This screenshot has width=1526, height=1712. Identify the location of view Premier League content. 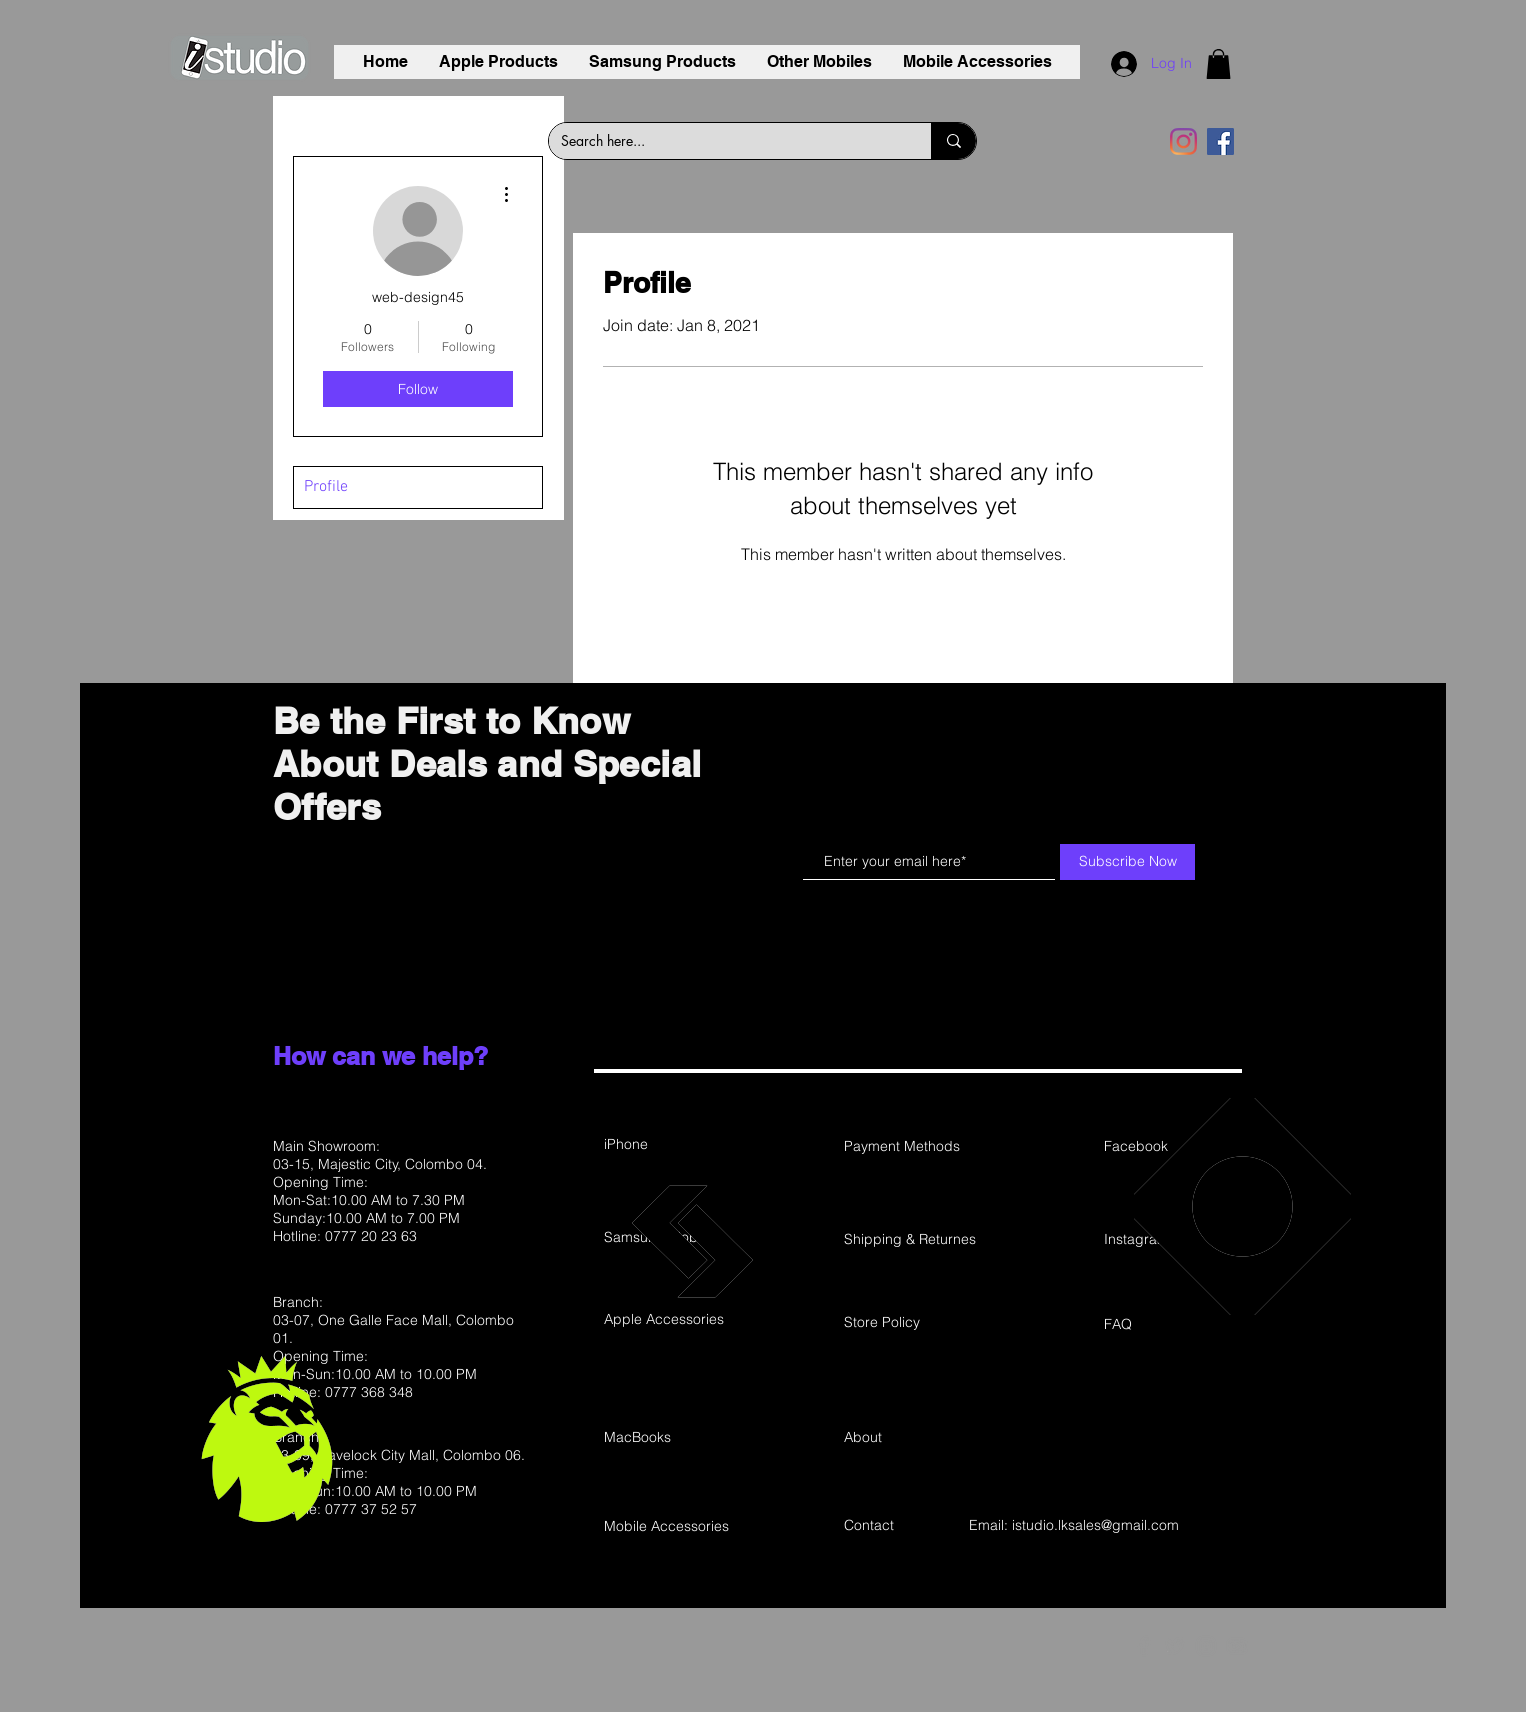
(267, 1439).